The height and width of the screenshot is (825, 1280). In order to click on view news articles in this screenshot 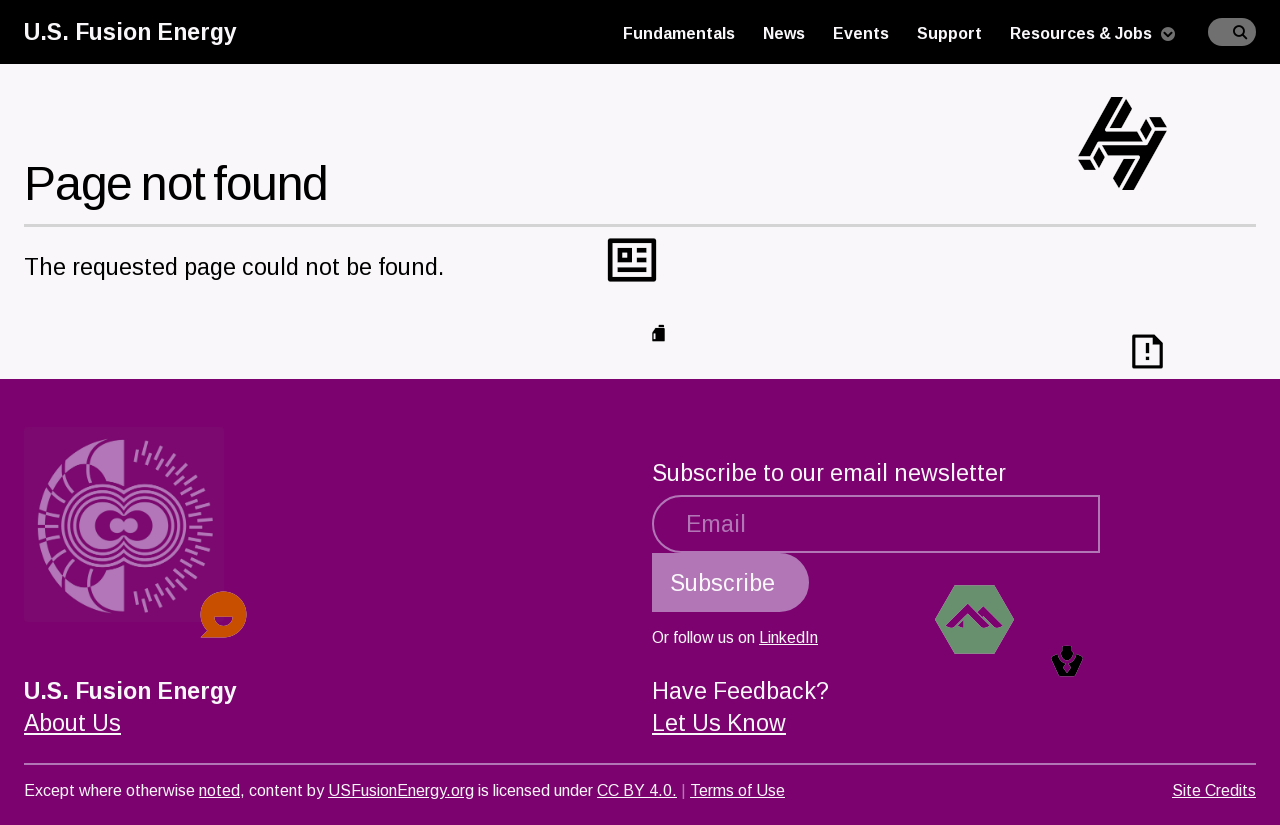, I will do `click(632, 260)`.